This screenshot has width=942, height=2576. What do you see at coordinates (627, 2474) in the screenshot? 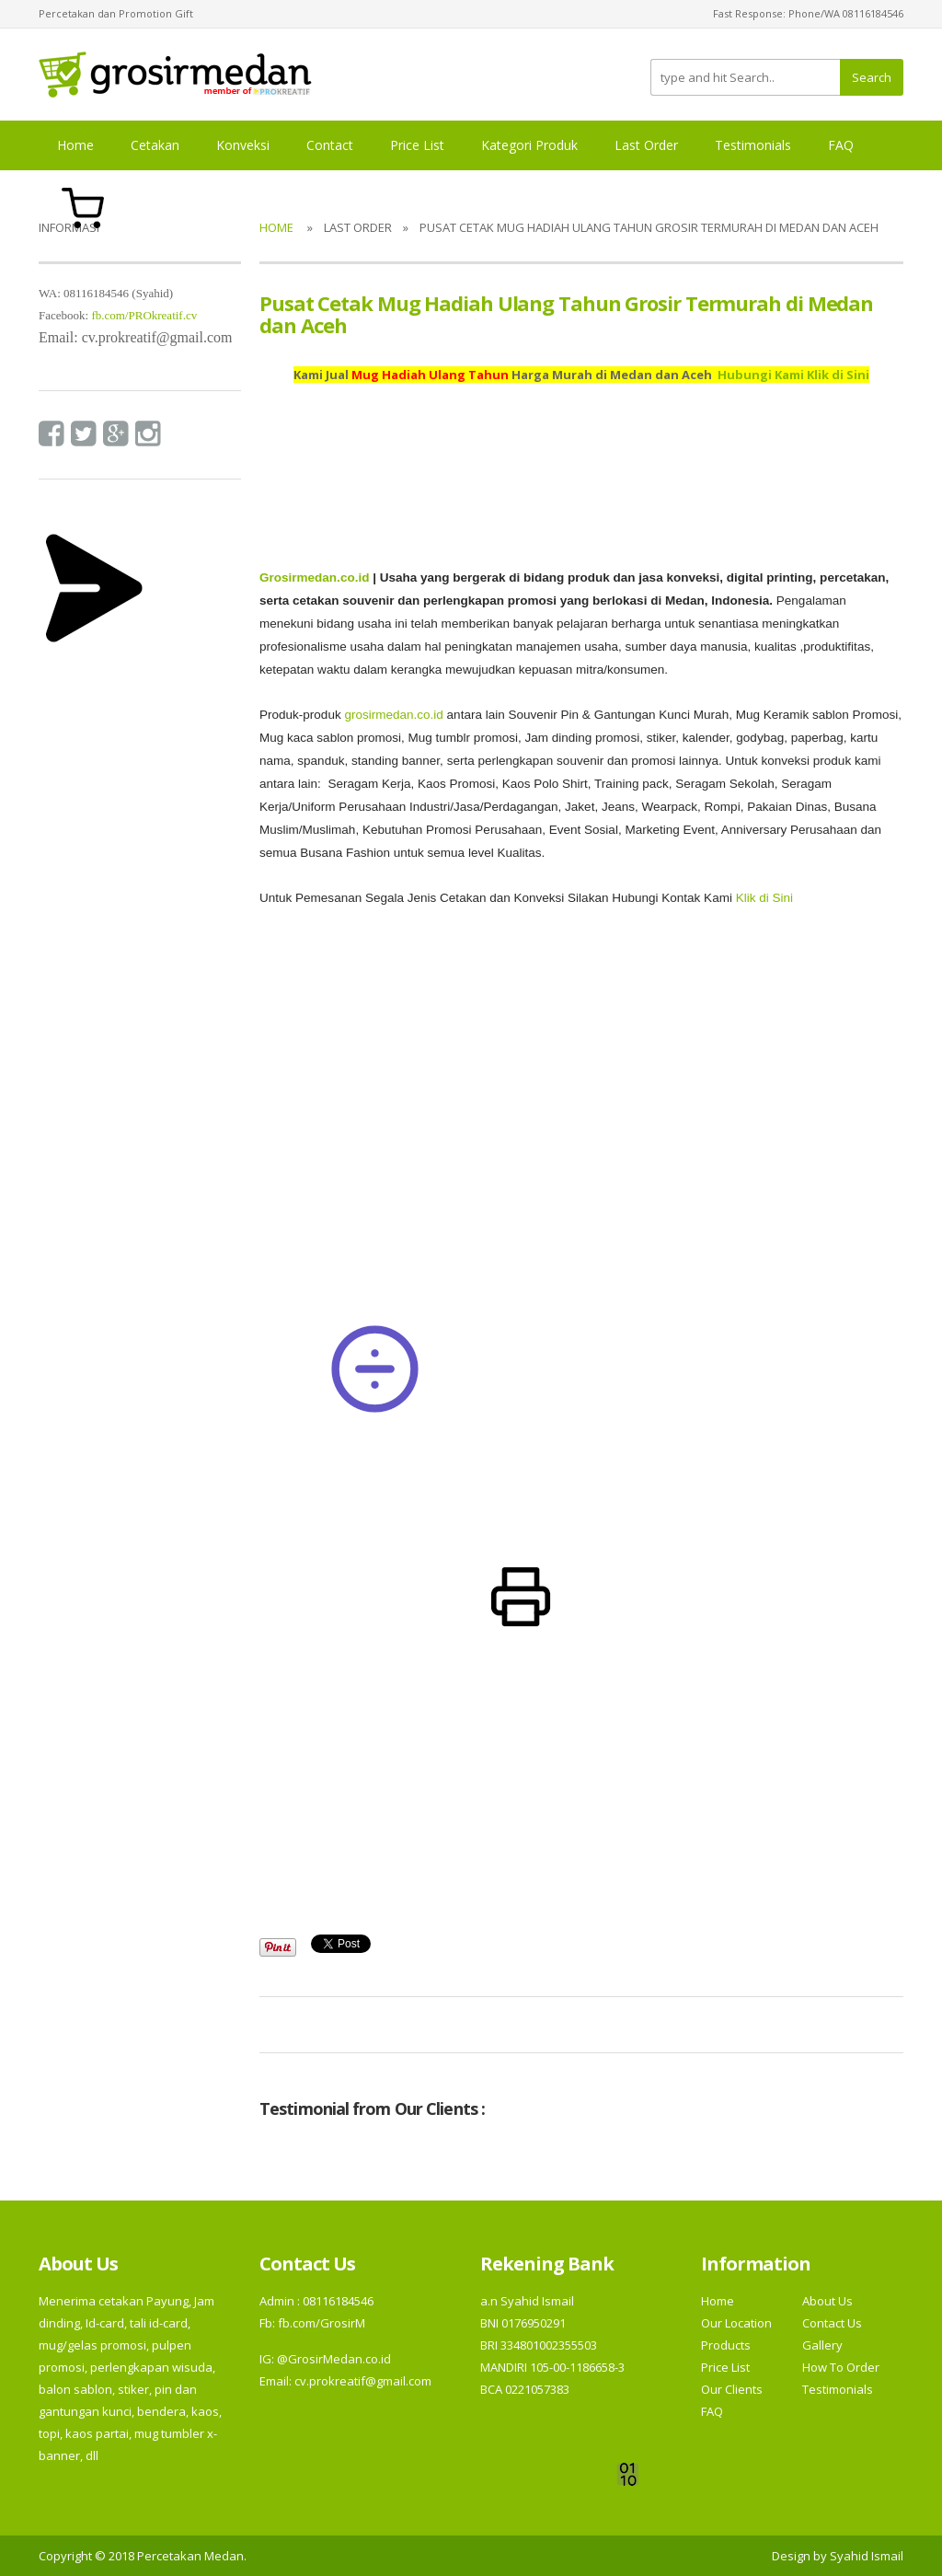
I see `view or edit binary data` at bounding box center [627, 2474].